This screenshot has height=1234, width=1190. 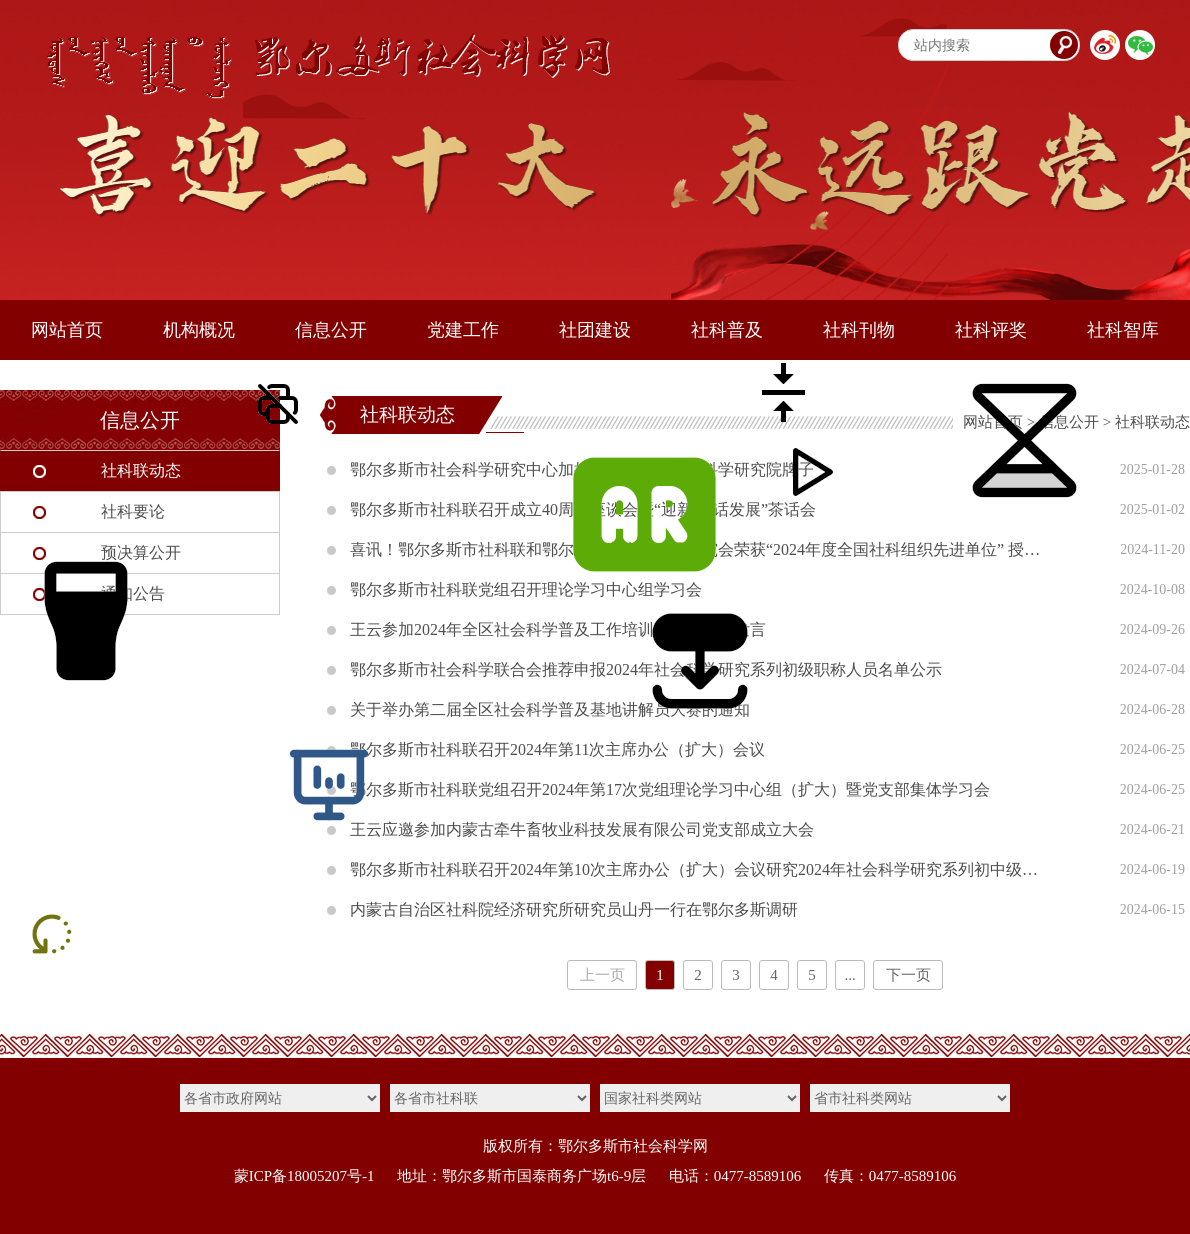 What do you see at coordinates (52, 934) in the screenshot?
I see `rotate content counterclockwise` at bounding box center [52, 934].